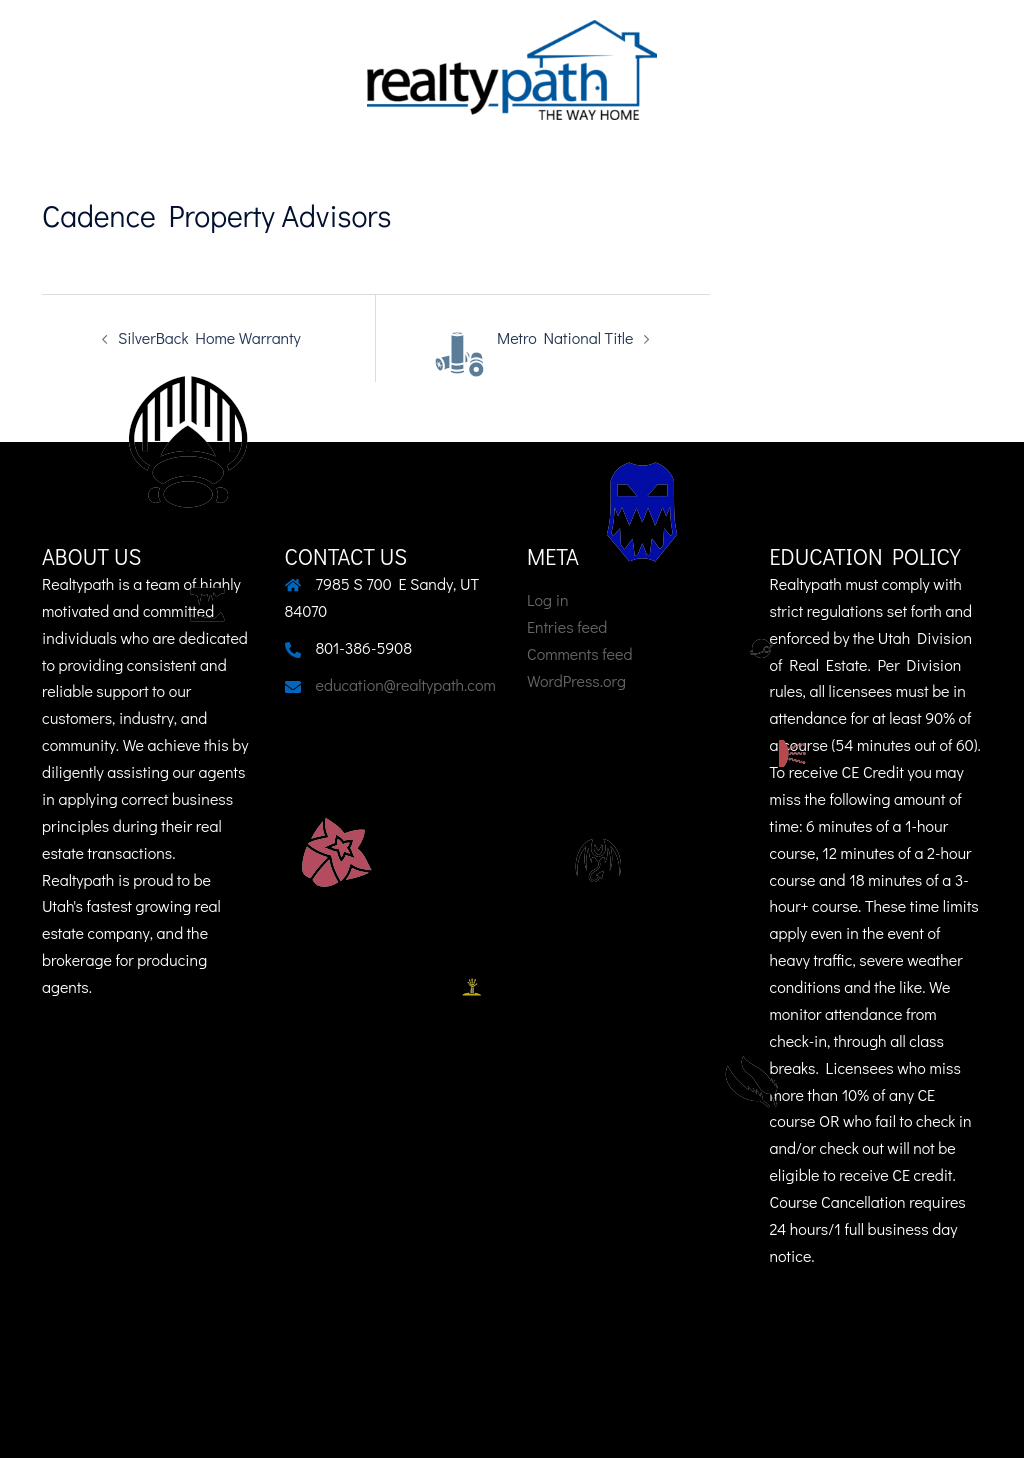 This screenshot has height=1458, width=1024. Describe the element at coordinates (761, 648) in the screenshot. I see `view orbital mechanics or space simulation settings` at that location.